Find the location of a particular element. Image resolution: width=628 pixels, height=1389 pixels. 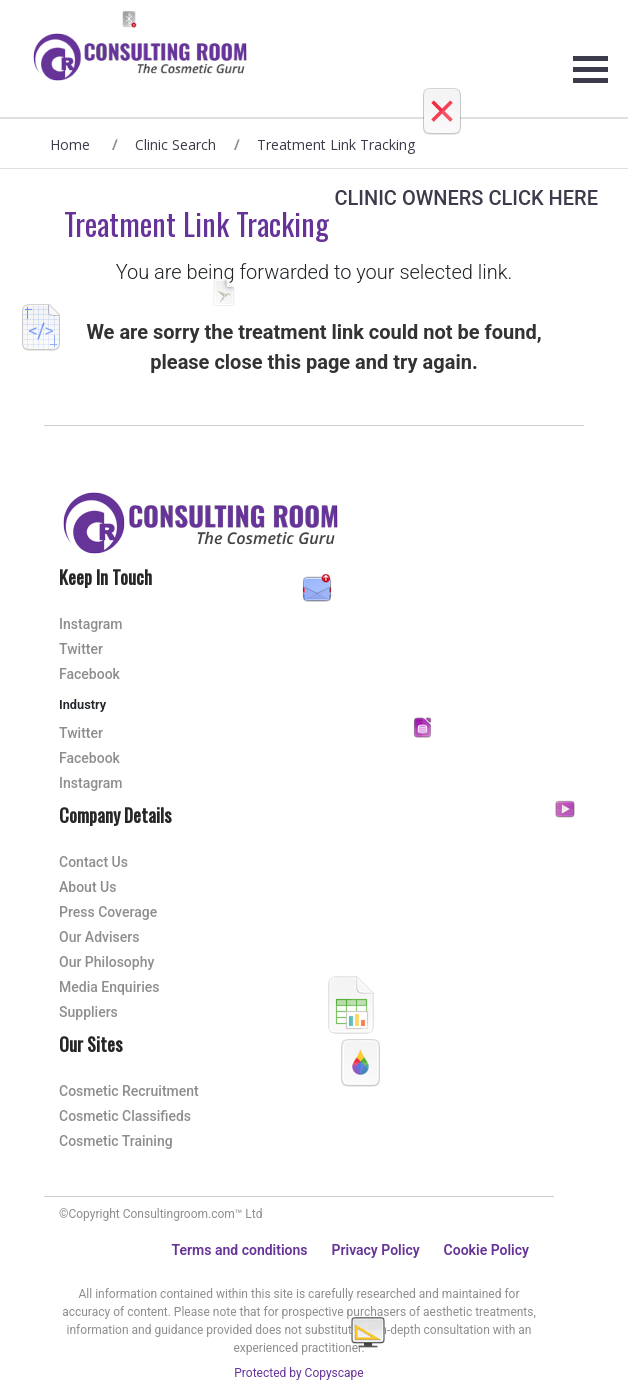

snap package file type indicator is located at coordinates (224, 293).